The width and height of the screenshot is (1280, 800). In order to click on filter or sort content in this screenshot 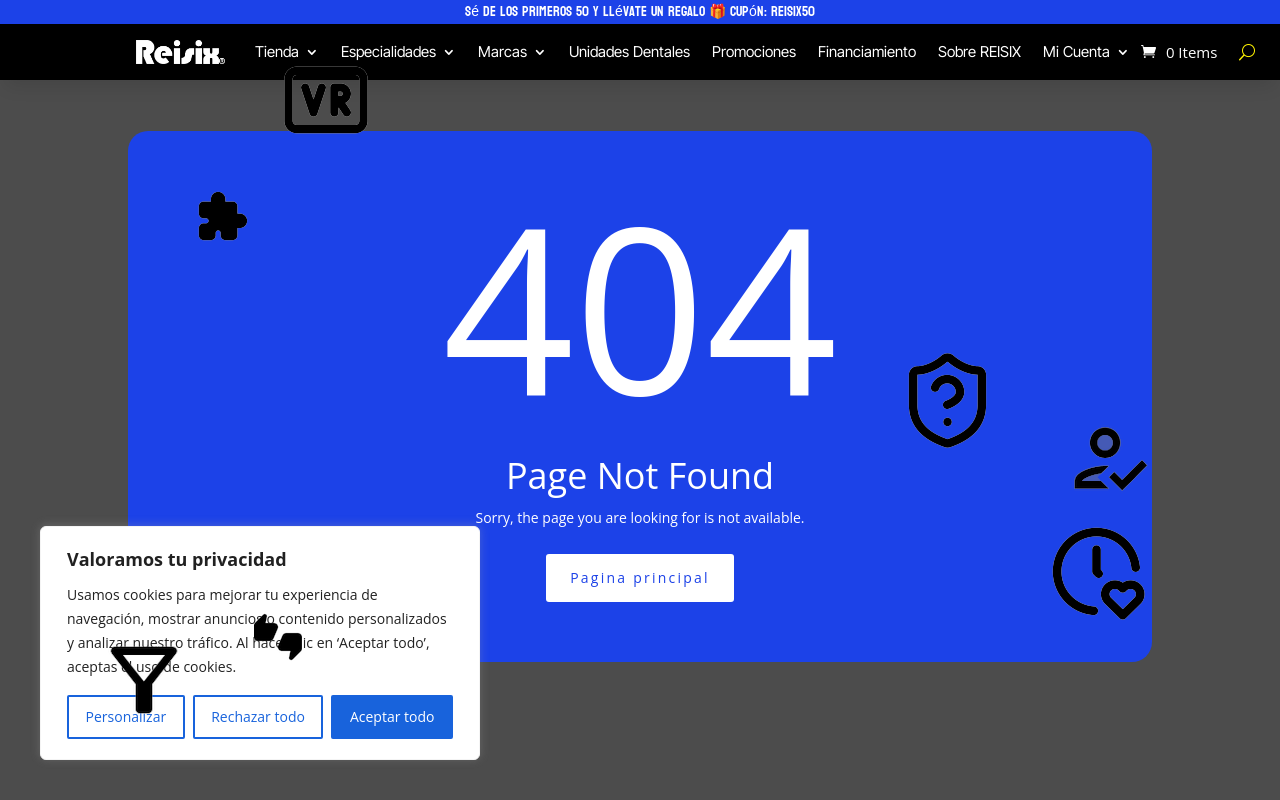, I will do `click(144, 680)`.